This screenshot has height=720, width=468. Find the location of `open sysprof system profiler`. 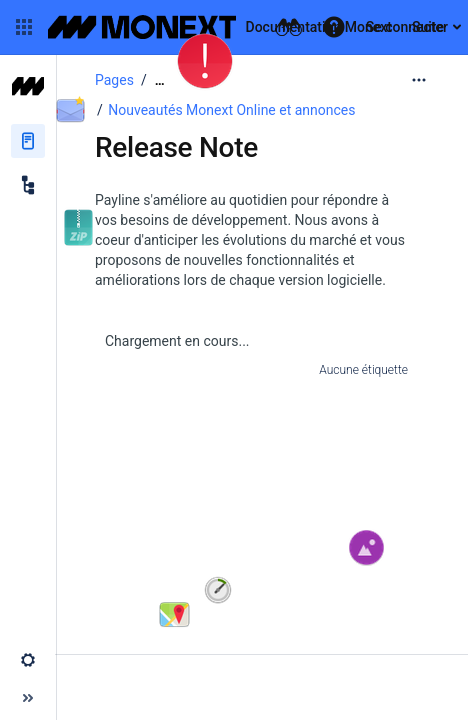

open sysprof system profiler is located at coordinates (218, 590).